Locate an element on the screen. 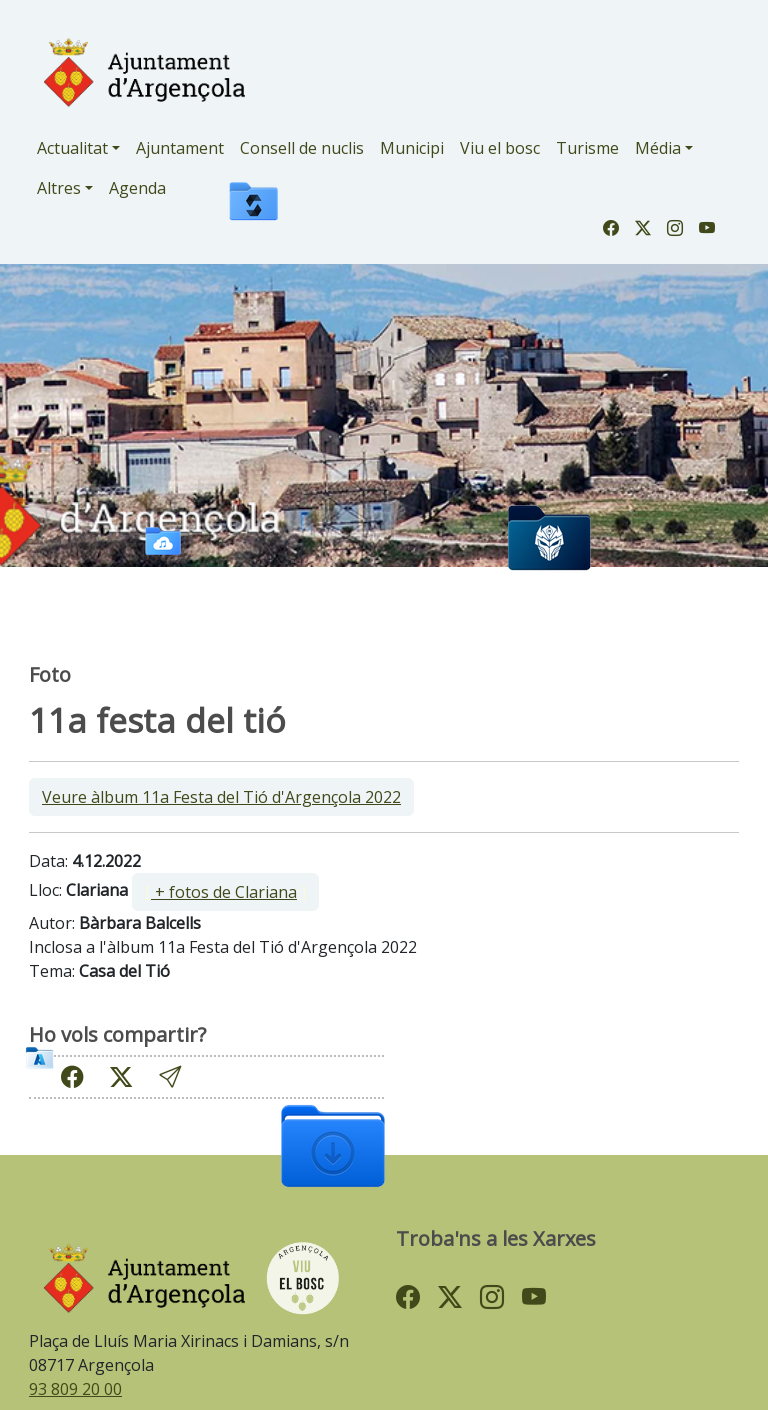 This screenshot has width=768, height=1410. folder containing solidity smart contract files is located at coordinates (253, 202).